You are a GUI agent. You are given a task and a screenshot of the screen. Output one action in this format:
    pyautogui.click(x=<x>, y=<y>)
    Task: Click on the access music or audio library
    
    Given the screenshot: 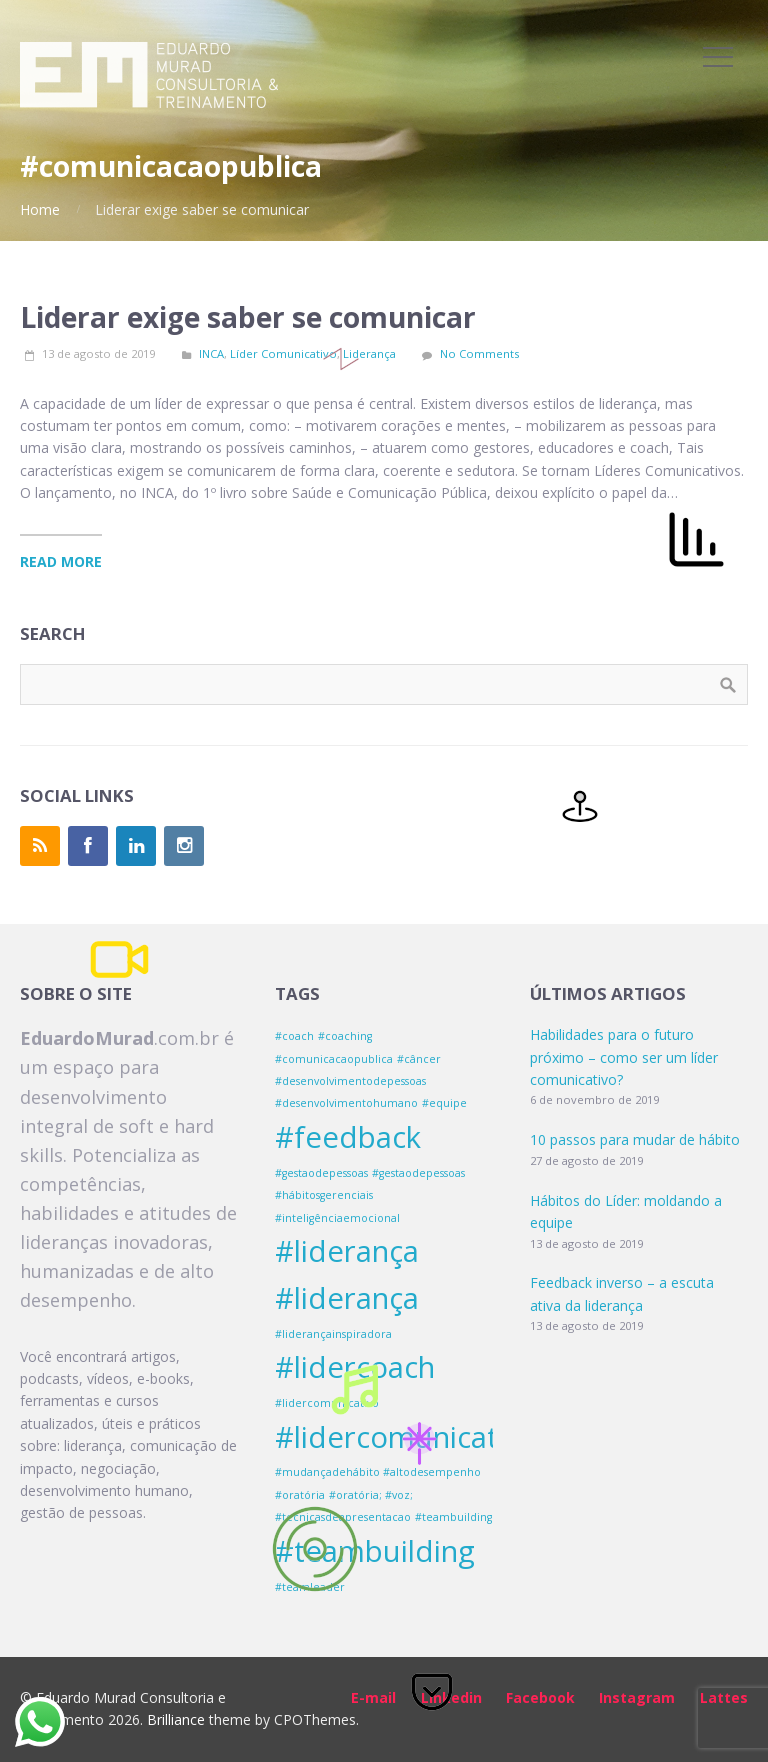 What is the action you would take?
    pyautogui.click(x=315, y=1549)
    